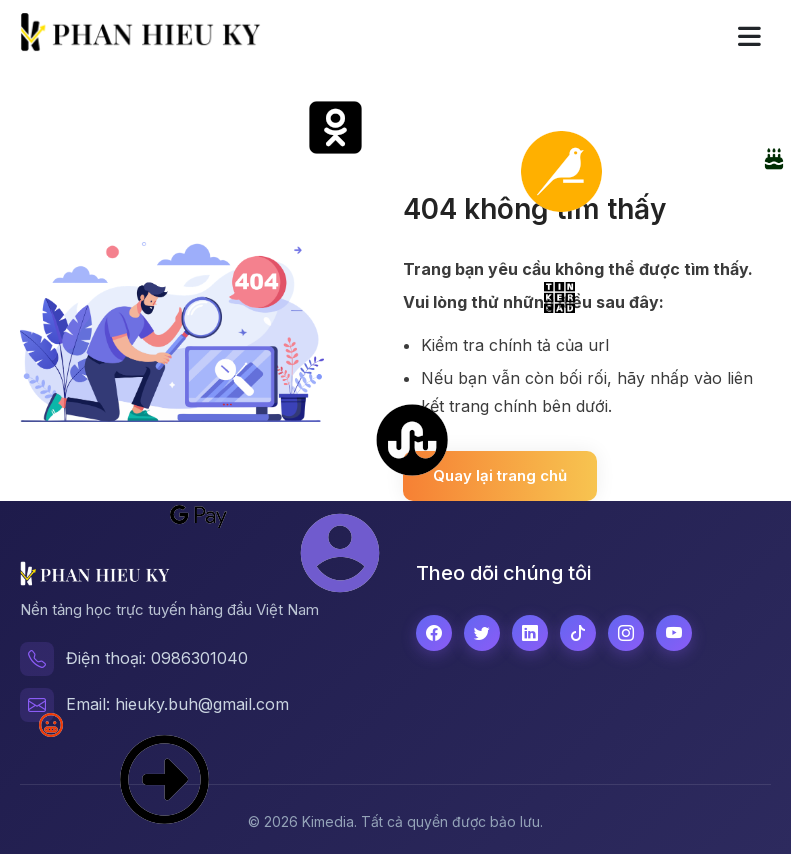 The height and width of the screenshot is (854, 791). Describe the element at coordinates (164, 779) in the screenshot. I see `go to next item or step` at that location.